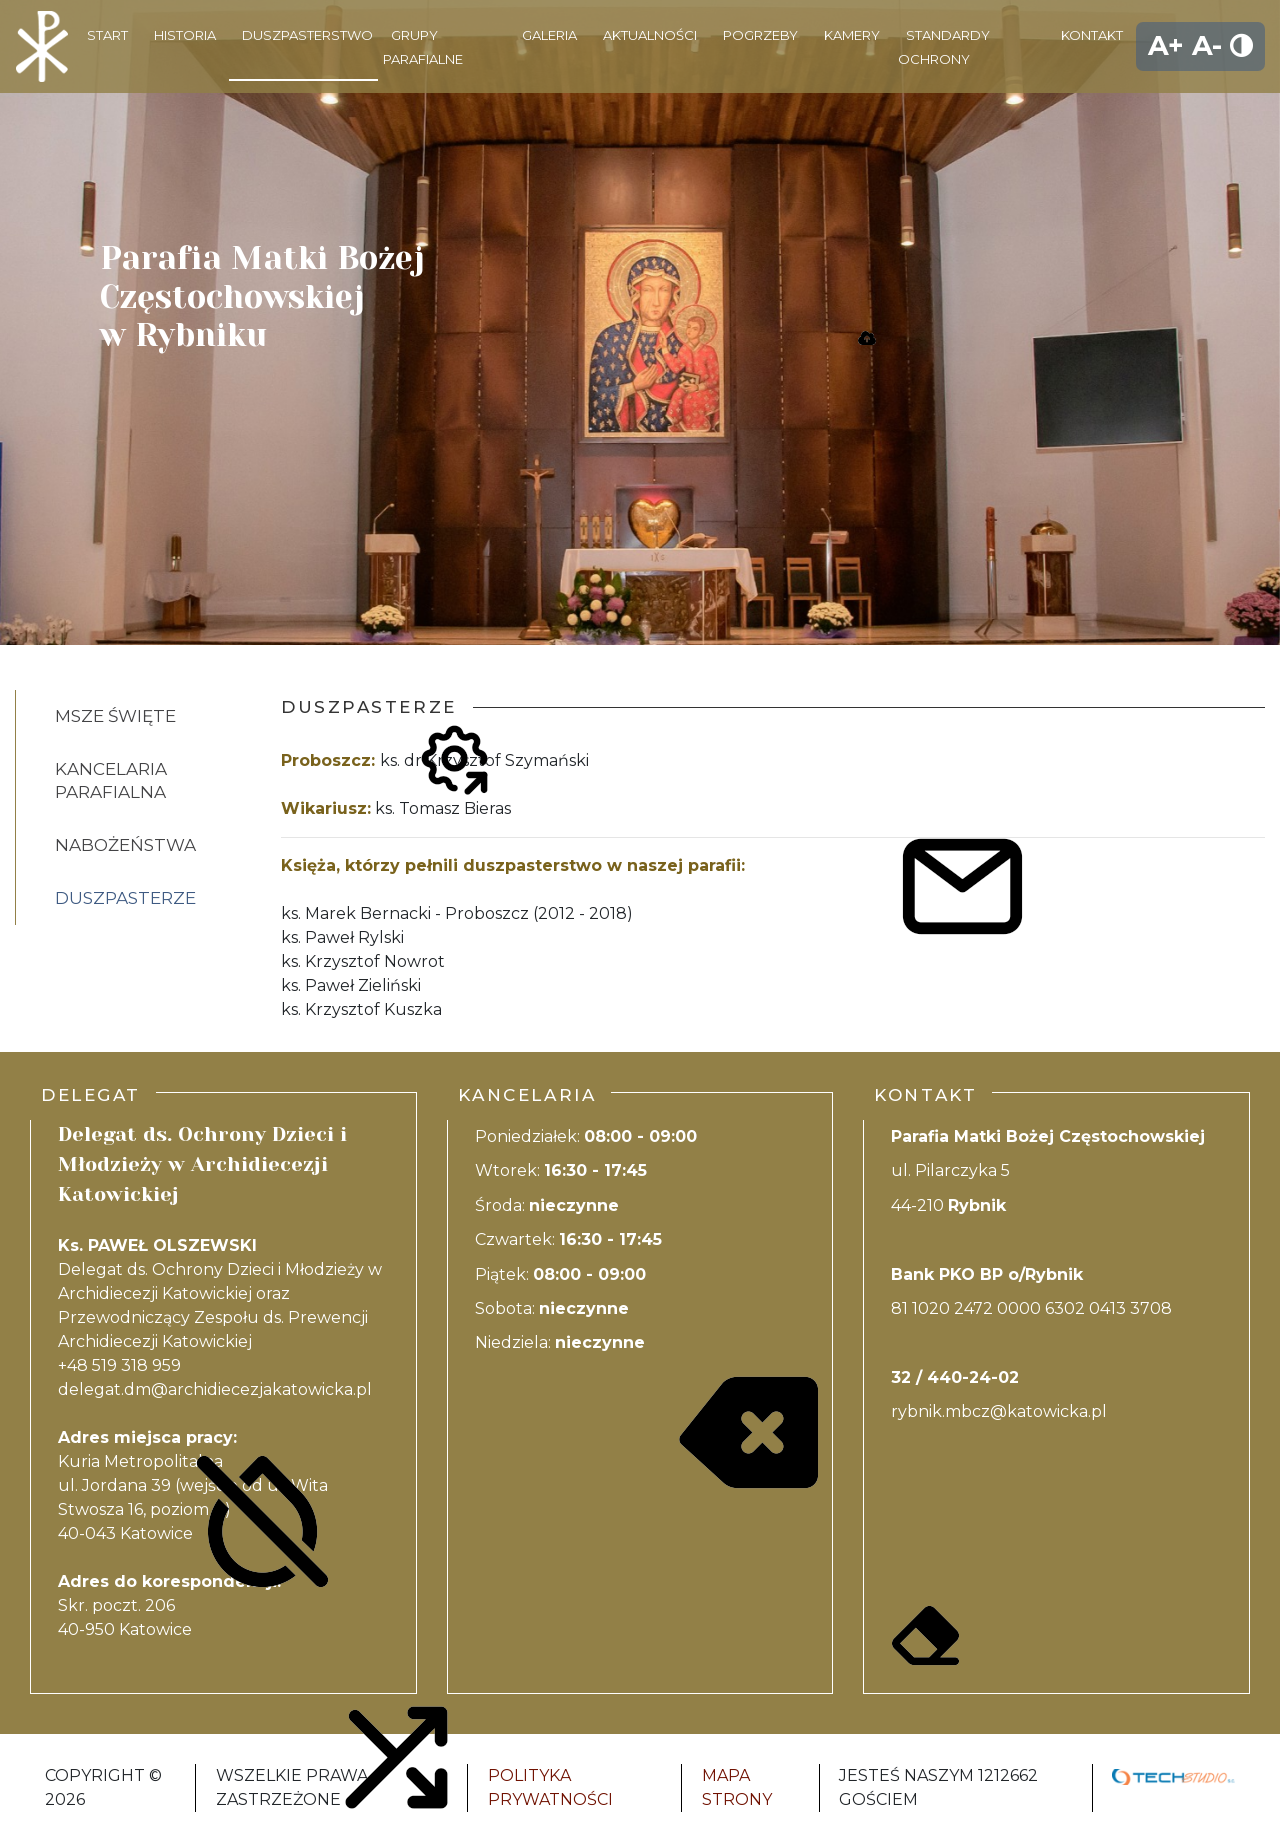  Describe the element at coordinates (454, 758) in the screenshot. I see `share app or system settings` at that location.